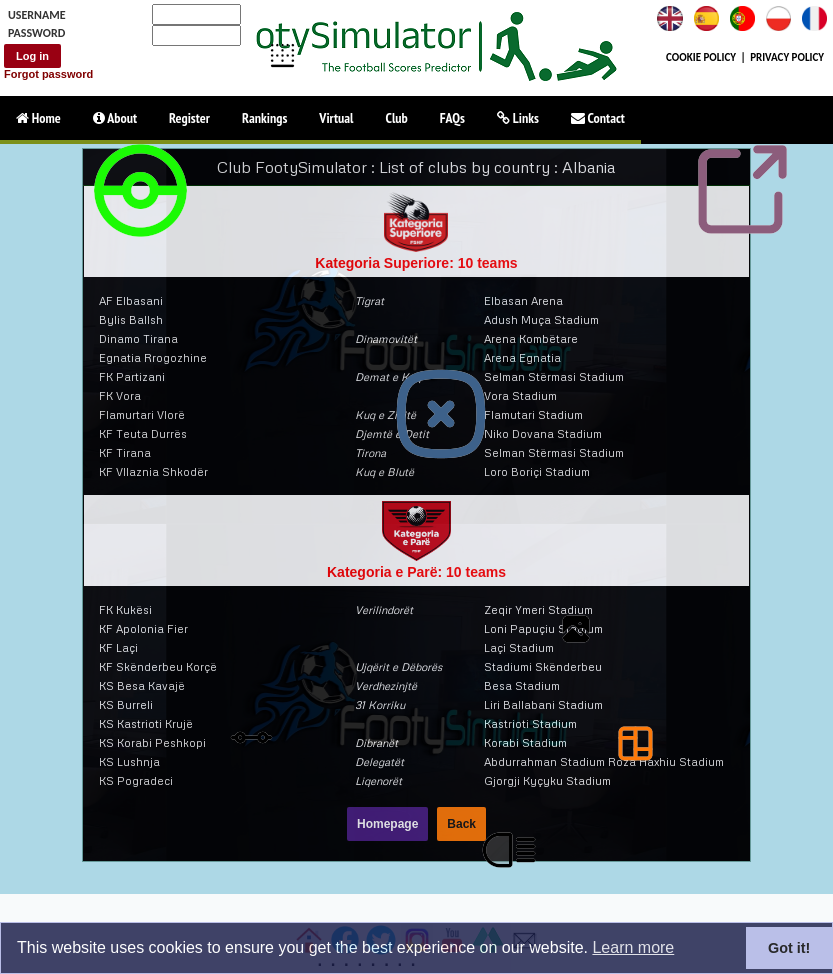  What do you see at coordinates (576, 629) in the screenshot?
I see `view photos or images` at bounding box center [576, 629].